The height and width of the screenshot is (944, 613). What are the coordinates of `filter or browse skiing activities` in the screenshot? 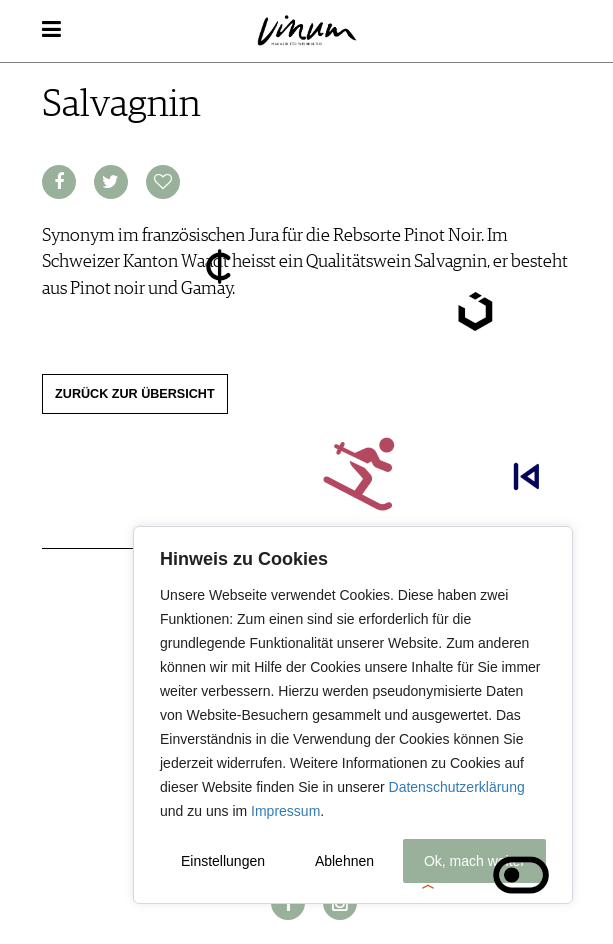 It's located at (362, 472).